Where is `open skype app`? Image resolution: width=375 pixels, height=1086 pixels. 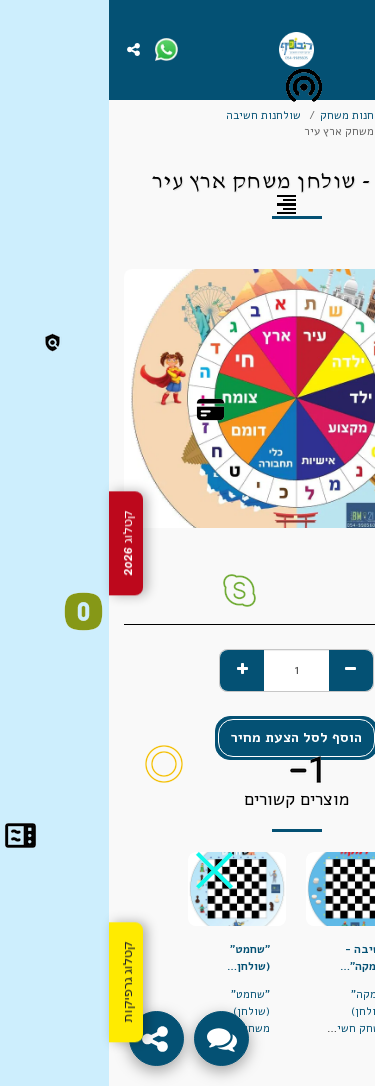
open skype app is located at coordinates (239, 590).